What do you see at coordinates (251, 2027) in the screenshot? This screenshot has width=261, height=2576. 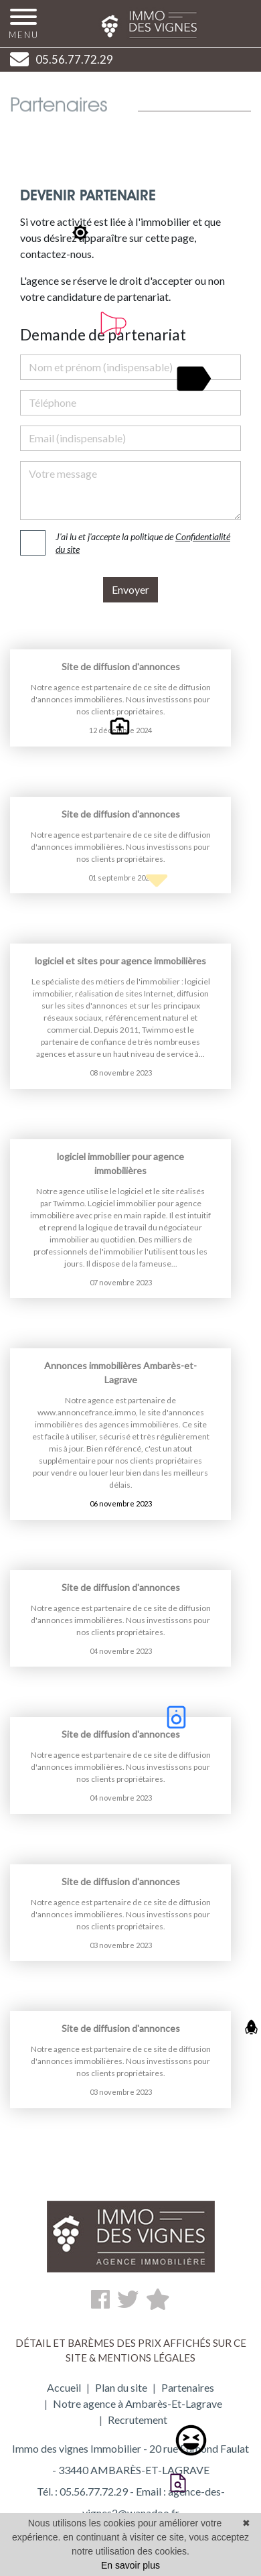 I see `launch or deploy an application` at bounding box center [251, 2027].